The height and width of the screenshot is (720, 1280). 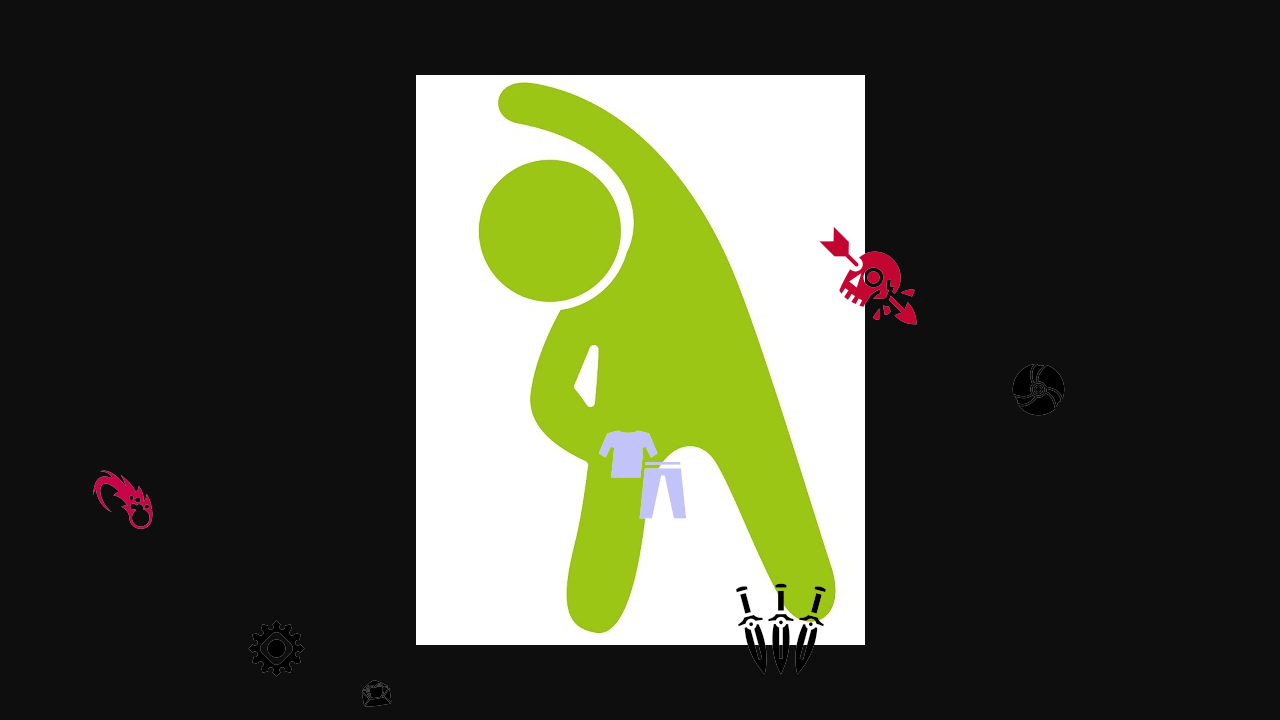 I want to click on activate morph ball transformation, so click(x=1038, y=389).